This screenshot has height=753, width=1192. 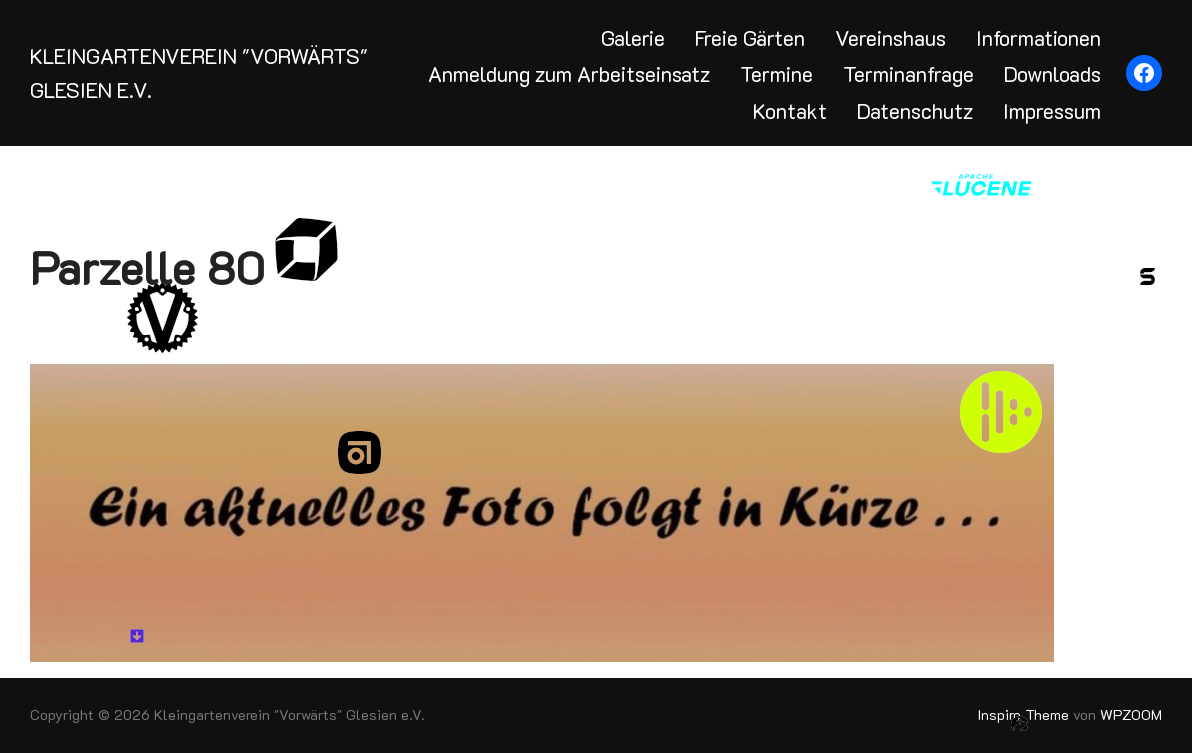 I want to click on open vaultwarden password manager, so click(x=162, y=317).